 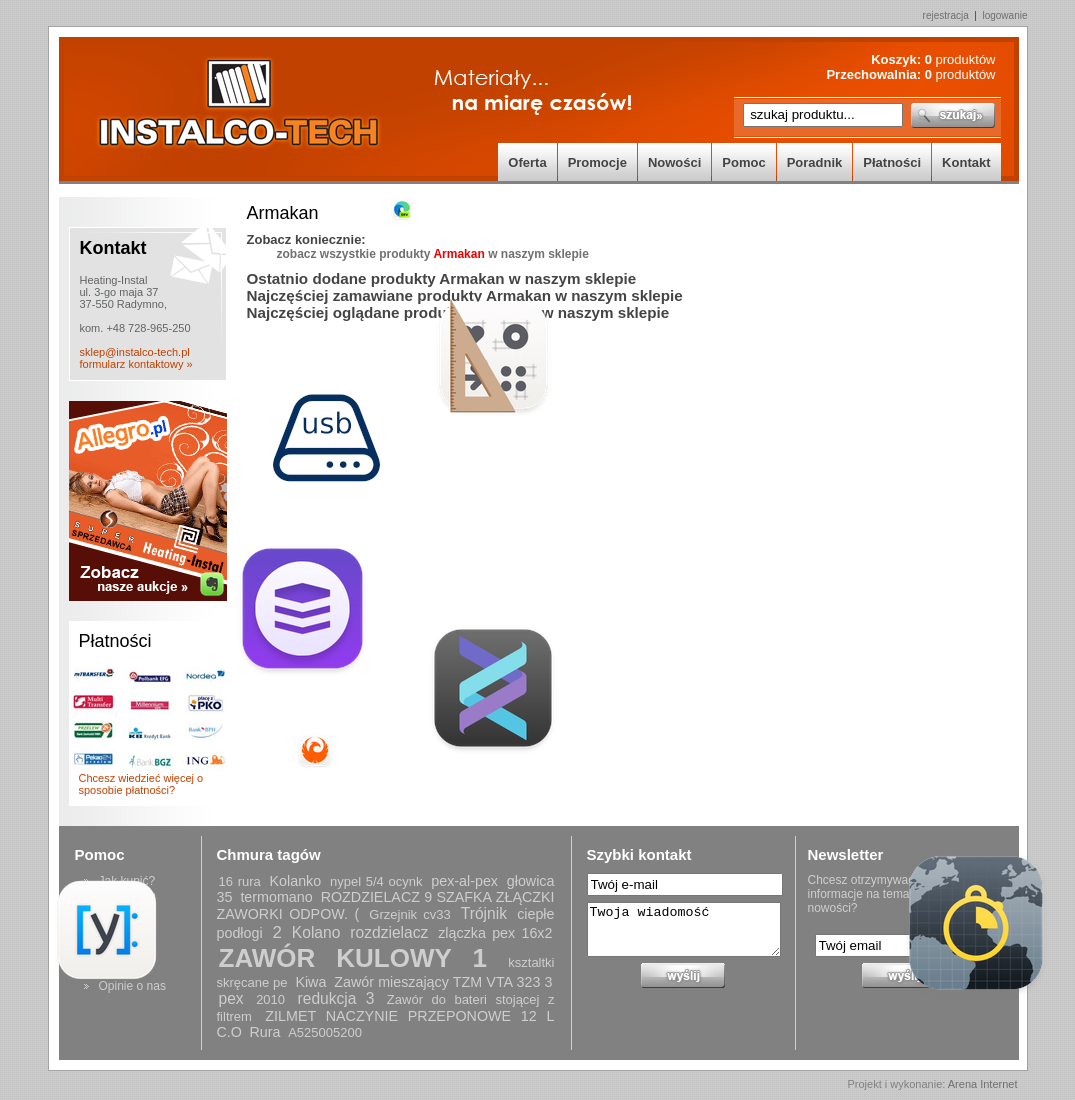 What do you see at coordinates (107, 930) in the screenshot?
I see `open jupyter notebook for interactive python coding` at bounding box center [107, 930].